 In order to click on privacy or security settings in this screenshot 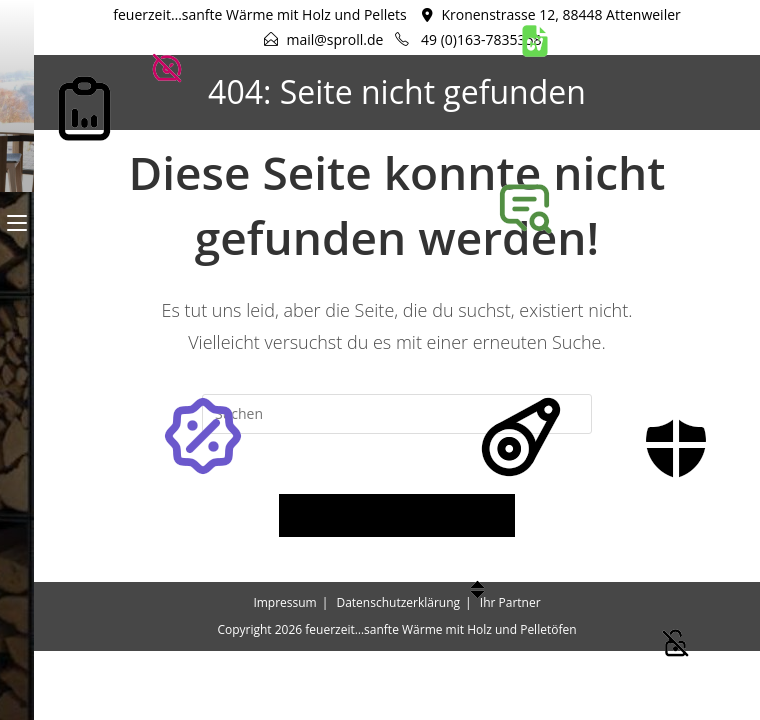, I will do `click(676, 448)`.